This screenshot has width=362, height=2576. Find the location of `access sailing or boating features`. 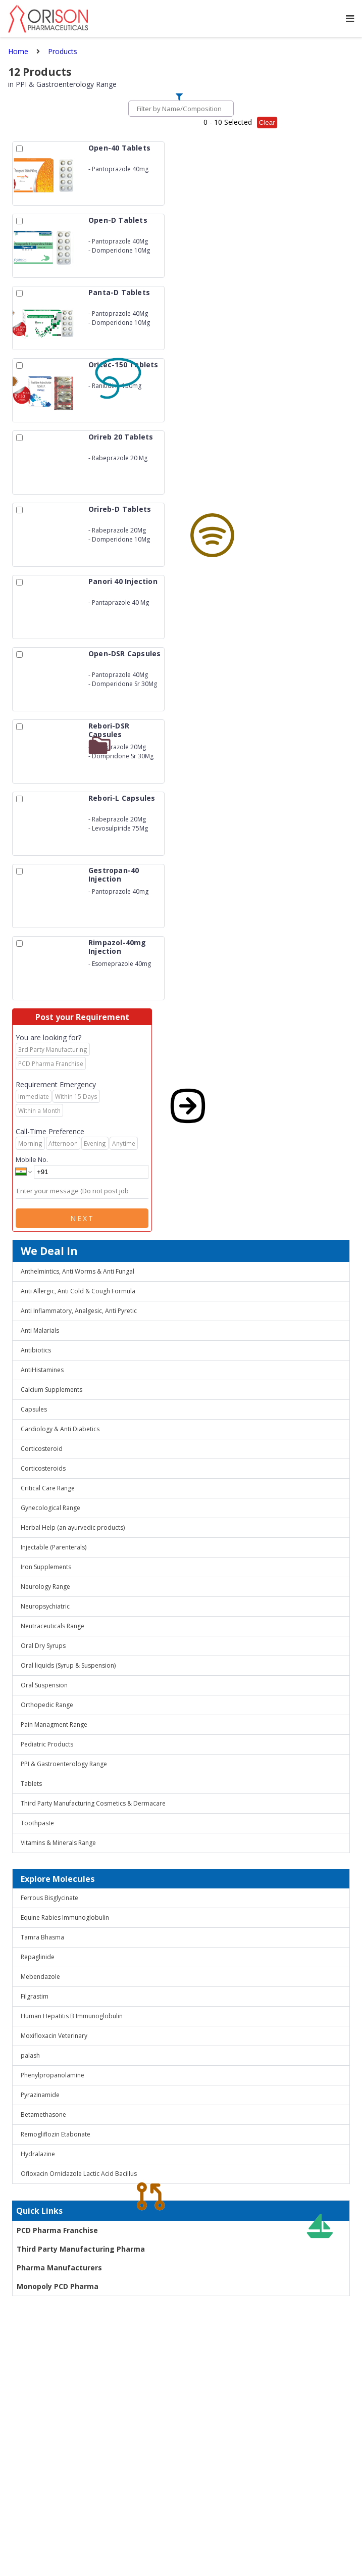

access sailing or boating features is located at coordinates (320, 2227).